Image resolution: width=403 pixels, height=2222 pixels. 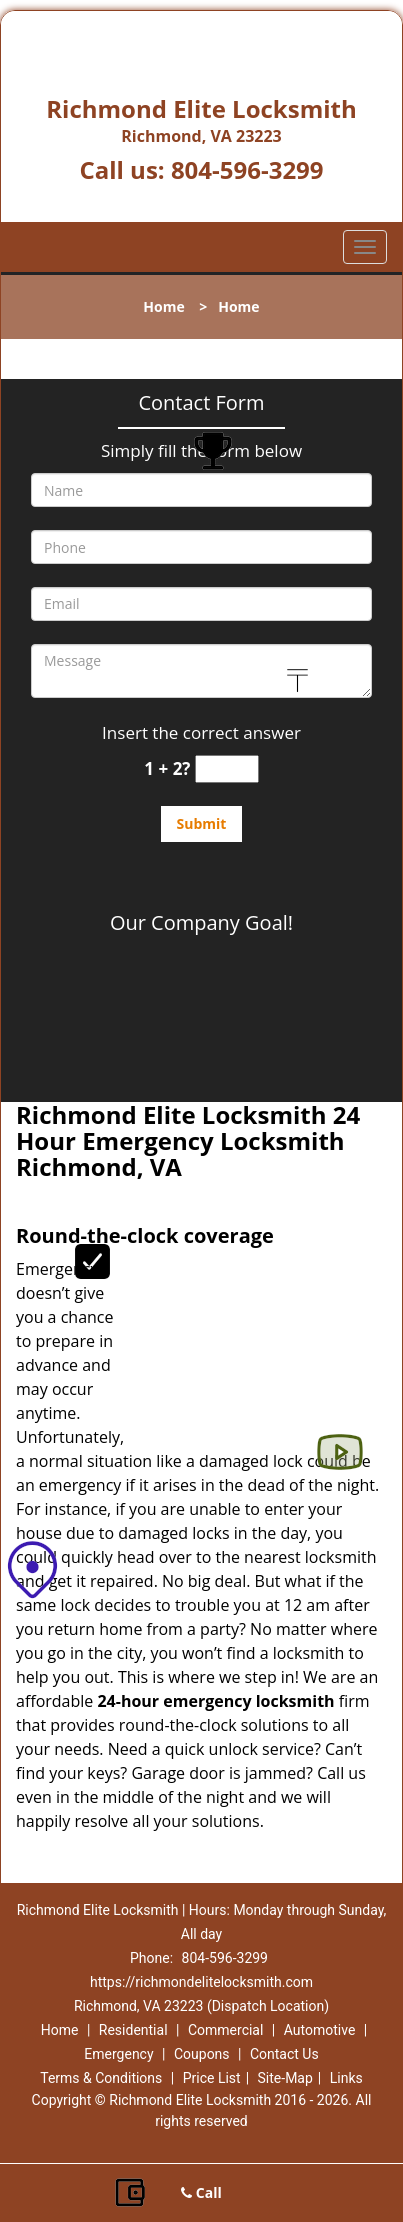 What do you see at coordinates (213, 451) in the screenshot?
I see `view achievements or awards` at bounding box center [213, 451].